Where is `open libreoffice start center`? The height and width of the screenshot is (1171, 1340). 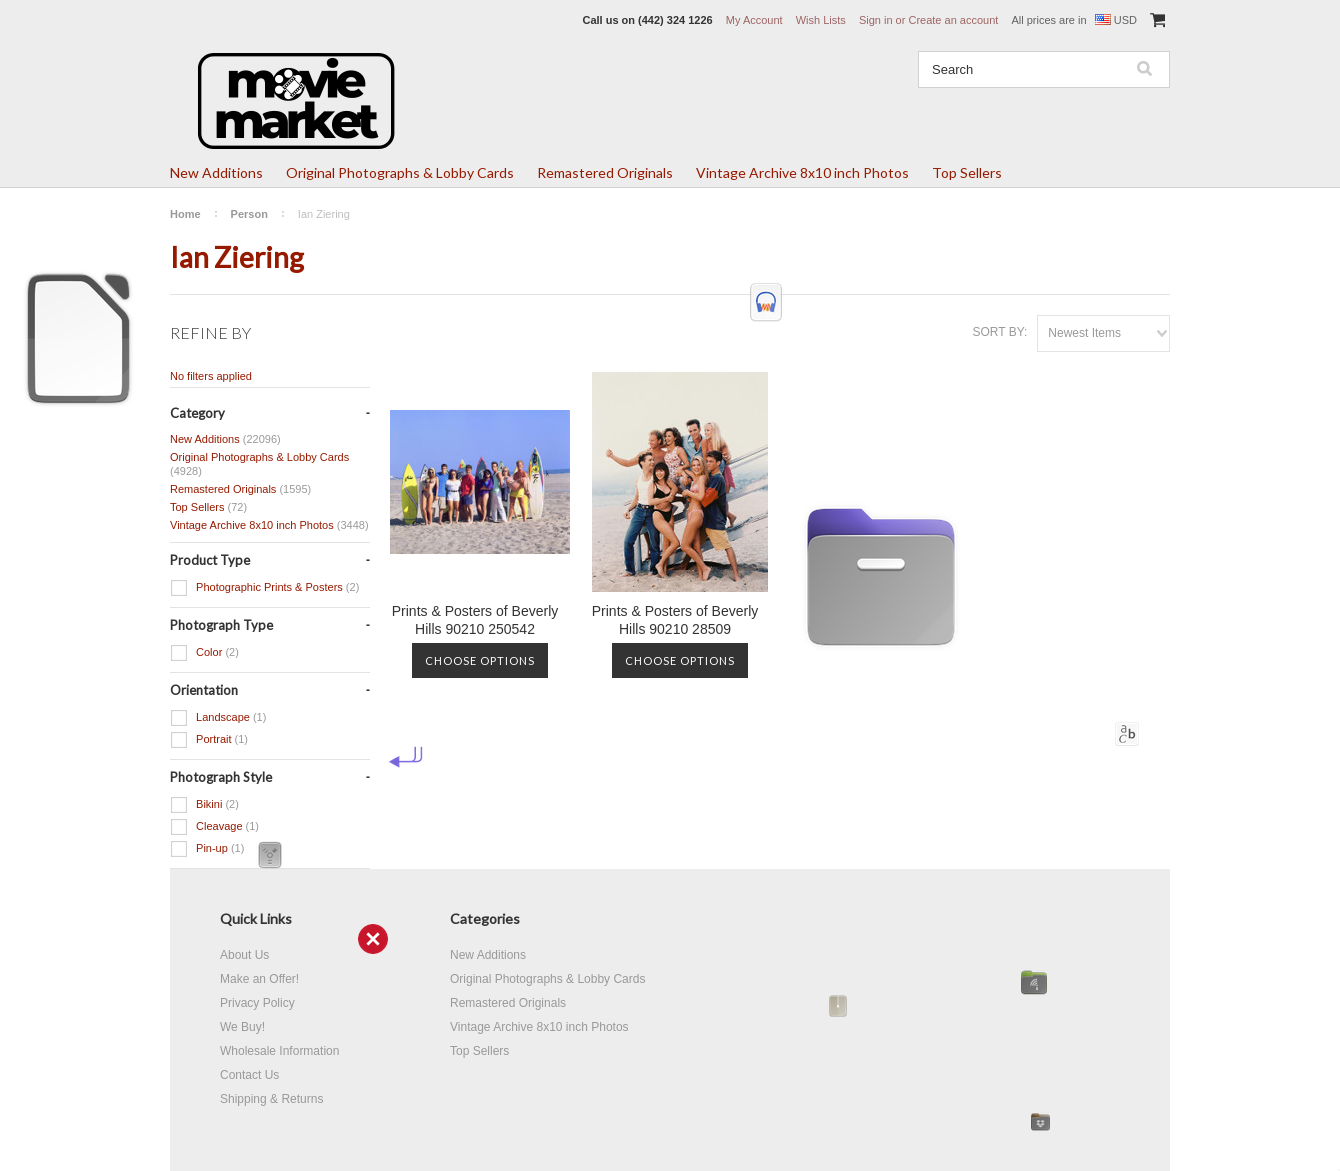
open libreoffice start center is located at coordinates (78, 338).